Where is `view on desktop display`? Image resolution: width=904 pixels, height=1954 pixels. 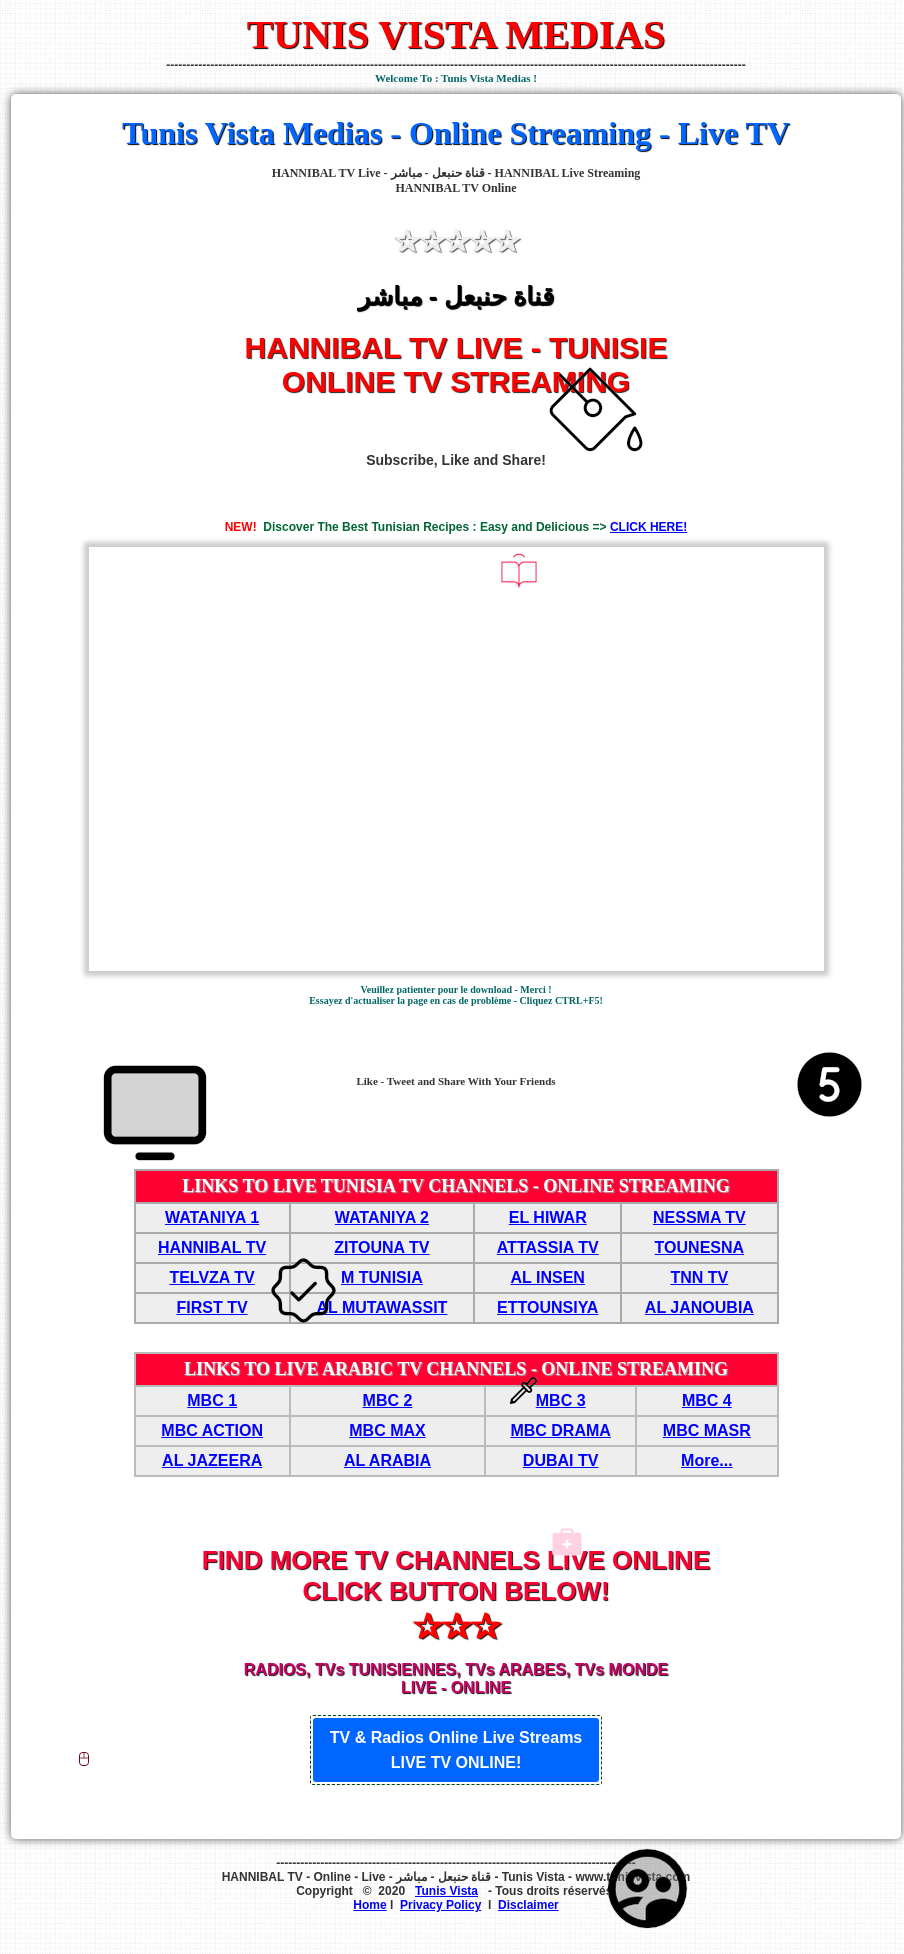 view on desktop display is located at coordinates (155, 1109).